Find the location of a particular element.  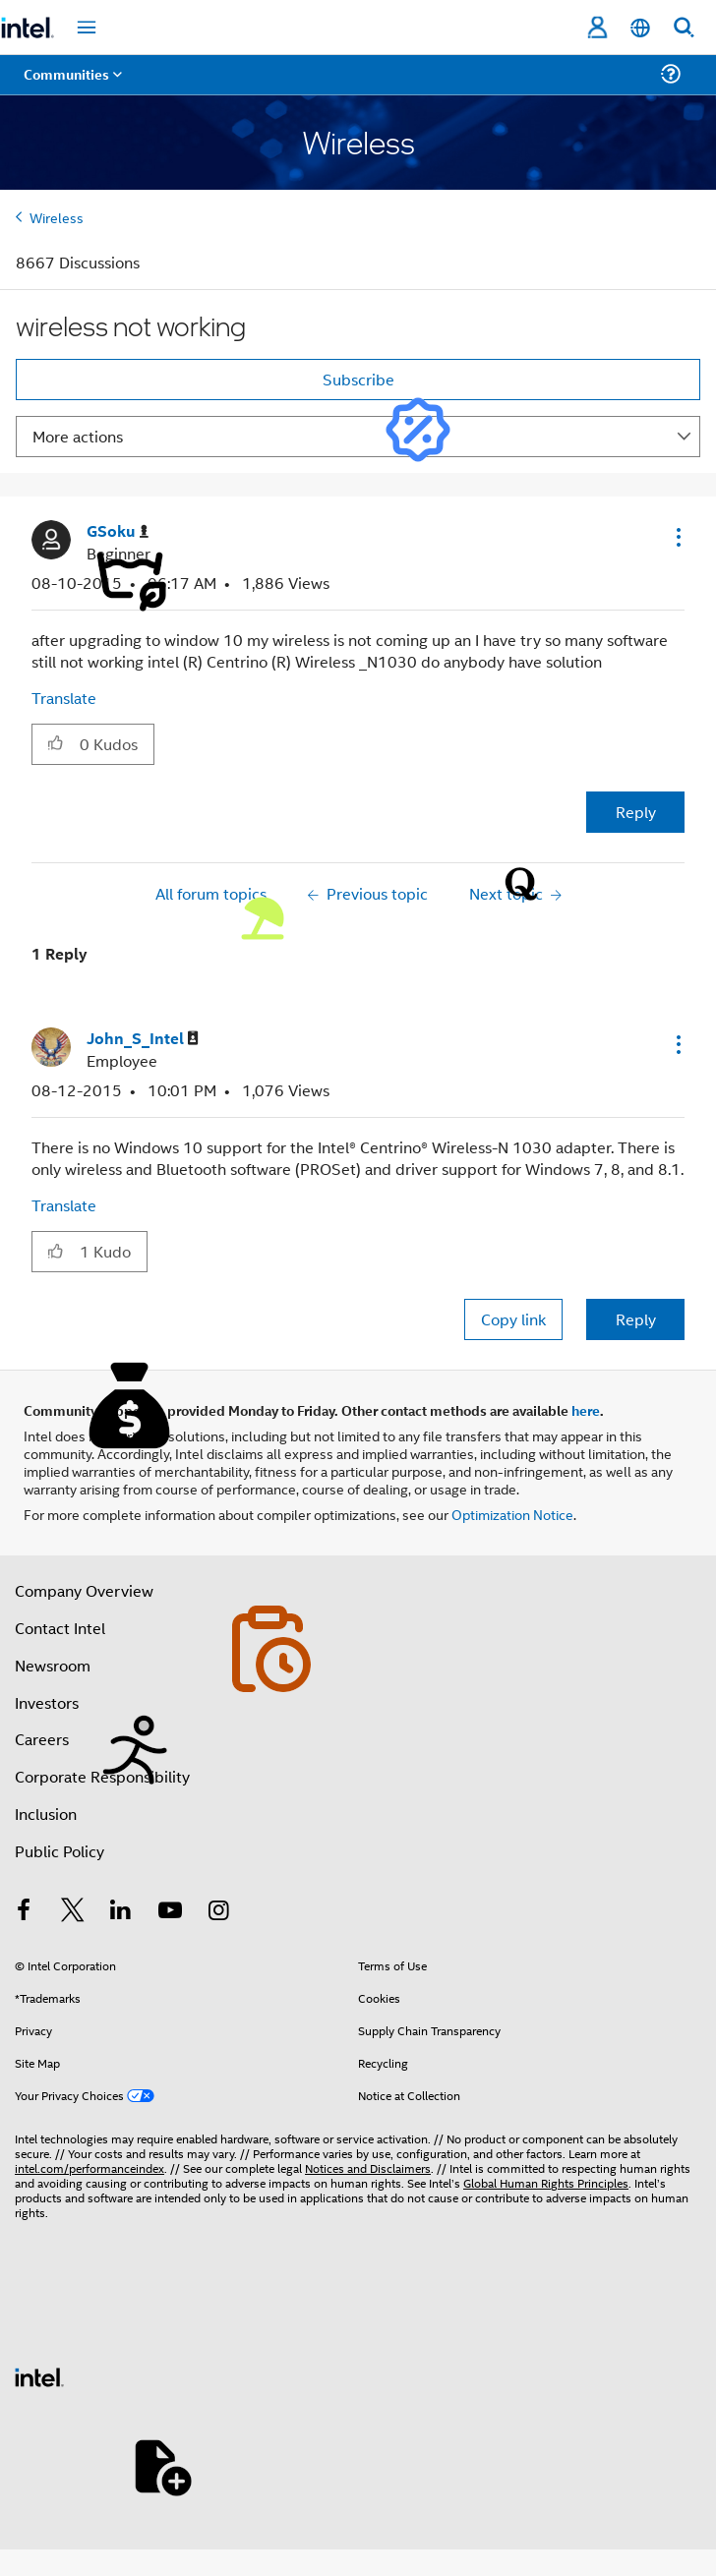

view available discounts or promotions is located at coordinates (418, 430).